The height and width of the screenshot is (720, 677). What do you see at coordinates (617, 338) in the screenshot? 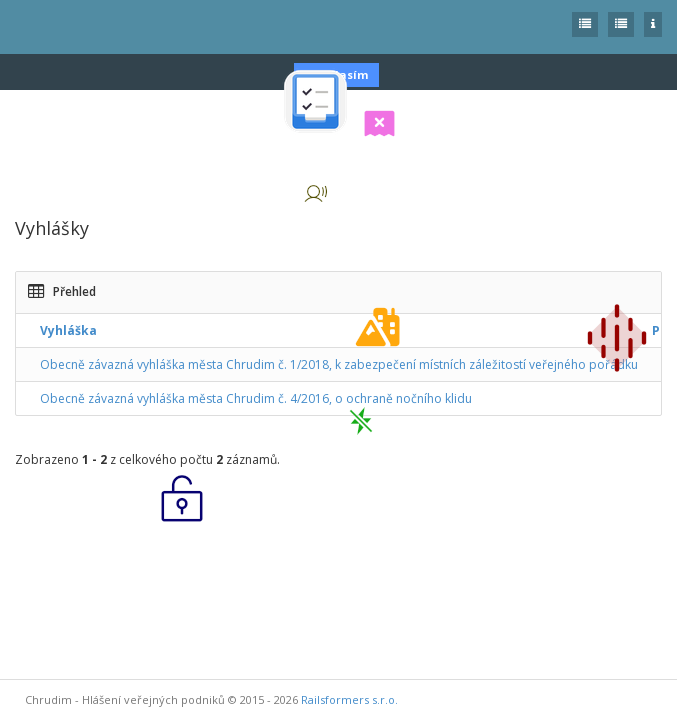
I see `open google podcasts app` at bounding box center [617, 338].